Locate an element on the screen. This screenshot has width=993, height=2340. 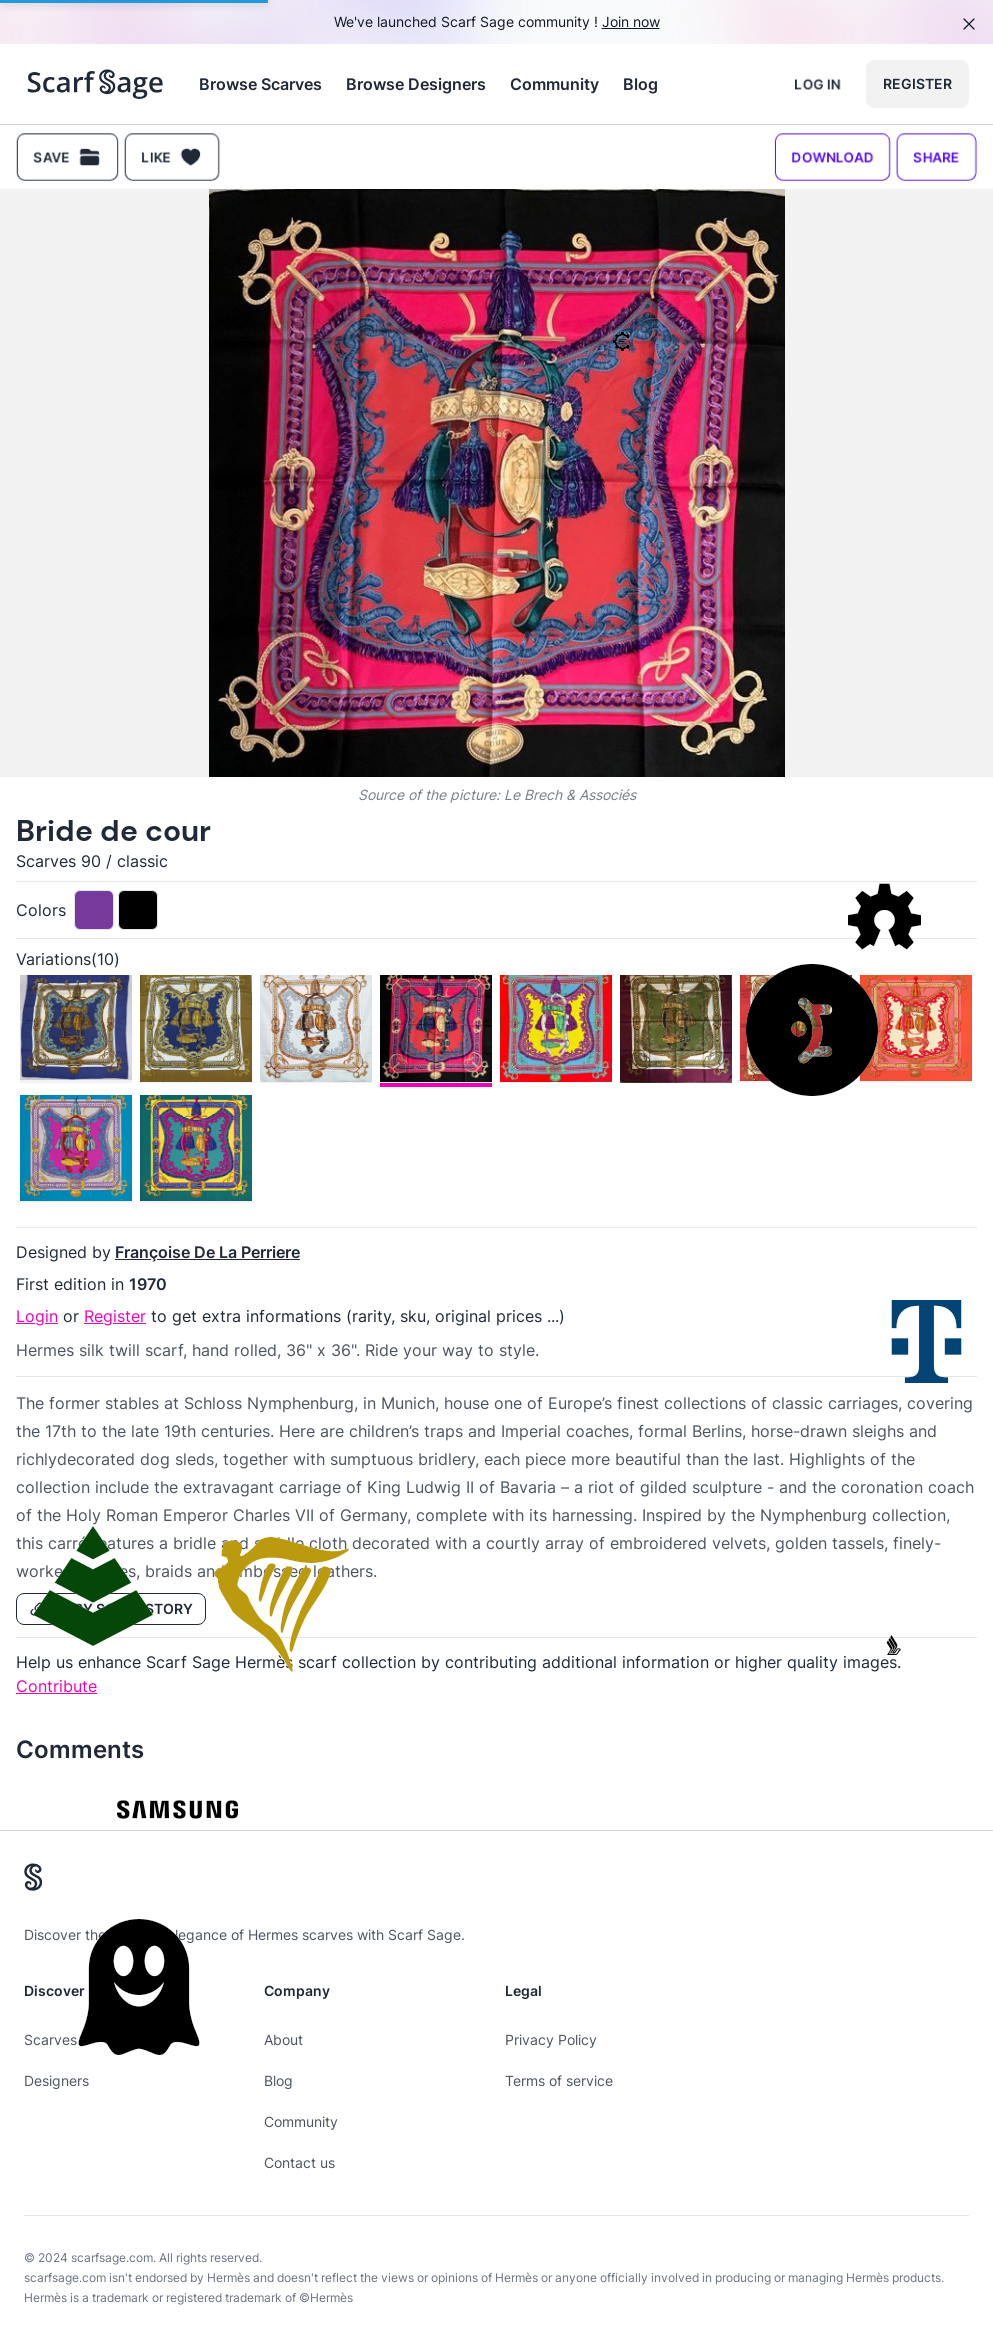
deutsche telekom company logo is located at coordinates (926, 1341).